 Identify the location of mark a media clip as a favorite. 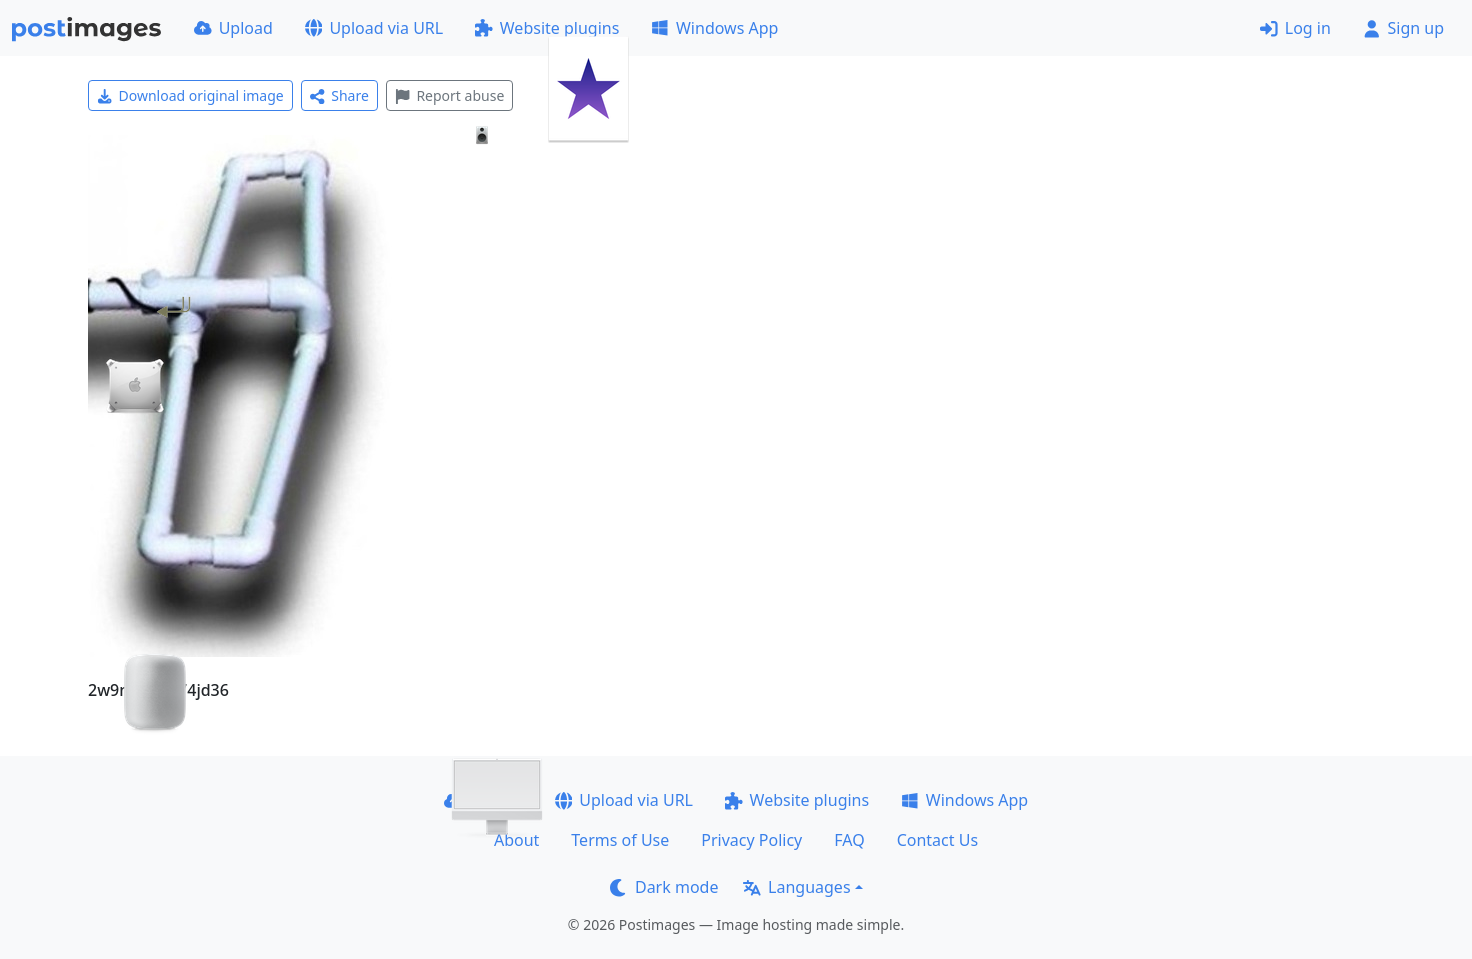
(588, 88).